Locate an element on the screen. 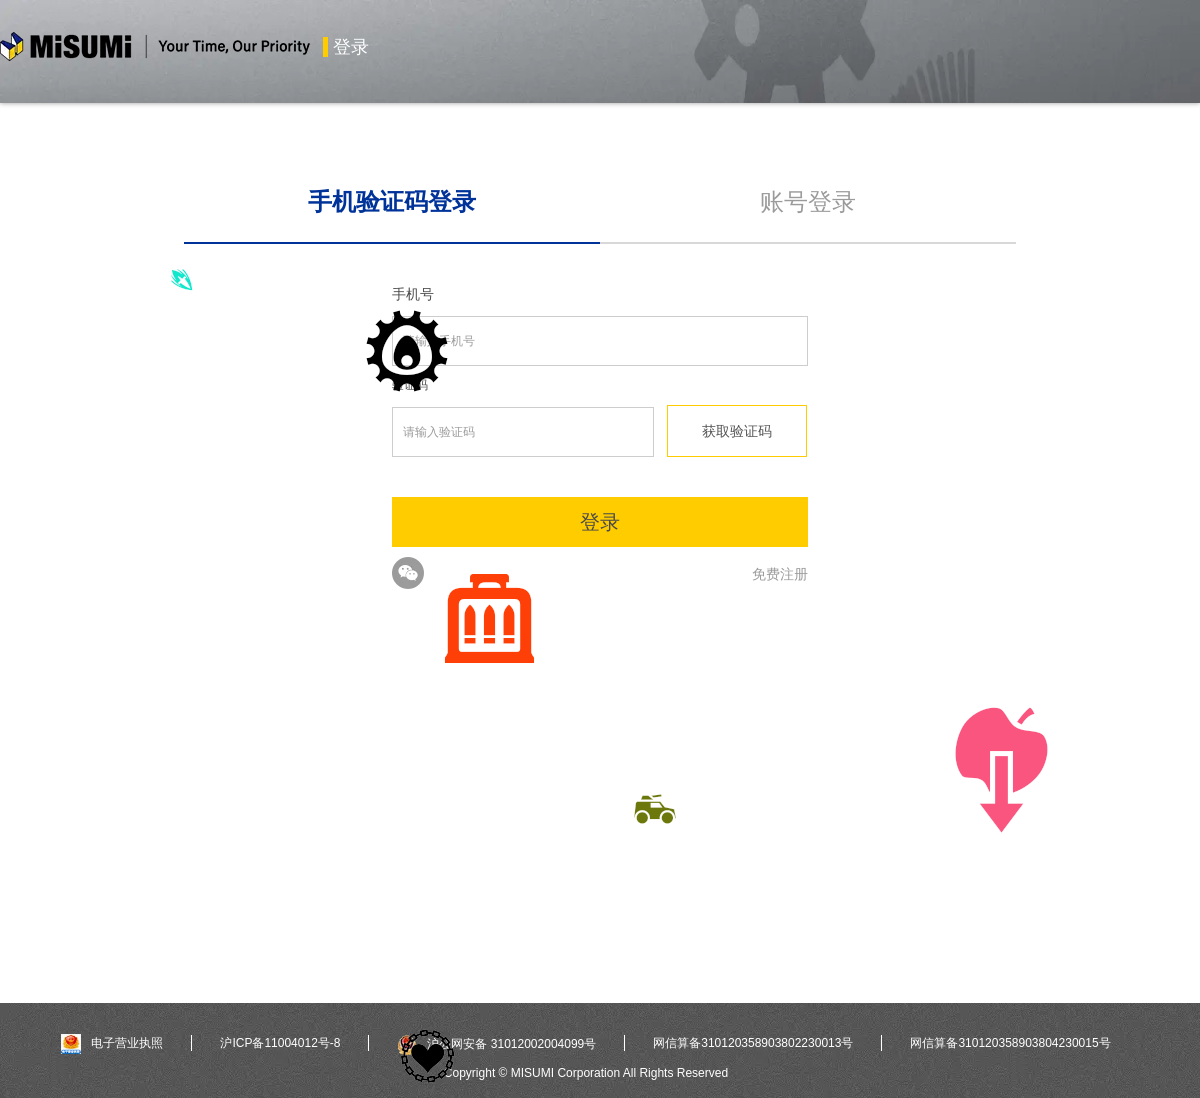 The width and height of the screenshot is (1200, 1098). settings for oil or fluid-related features is located at coordinates (407, 351).